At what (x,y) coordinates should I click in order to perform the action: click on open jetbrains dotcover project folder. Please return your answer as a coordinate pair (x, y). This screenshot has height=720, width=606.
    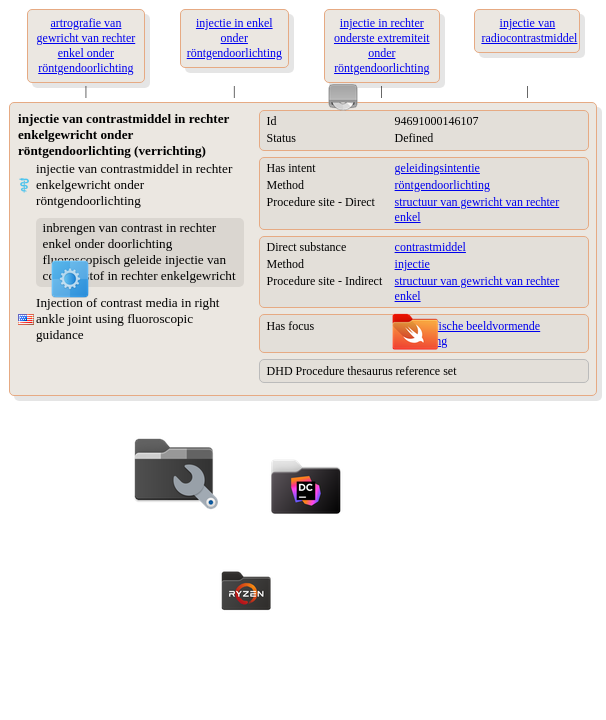
    Looking at the image, I should click on (305, 488).